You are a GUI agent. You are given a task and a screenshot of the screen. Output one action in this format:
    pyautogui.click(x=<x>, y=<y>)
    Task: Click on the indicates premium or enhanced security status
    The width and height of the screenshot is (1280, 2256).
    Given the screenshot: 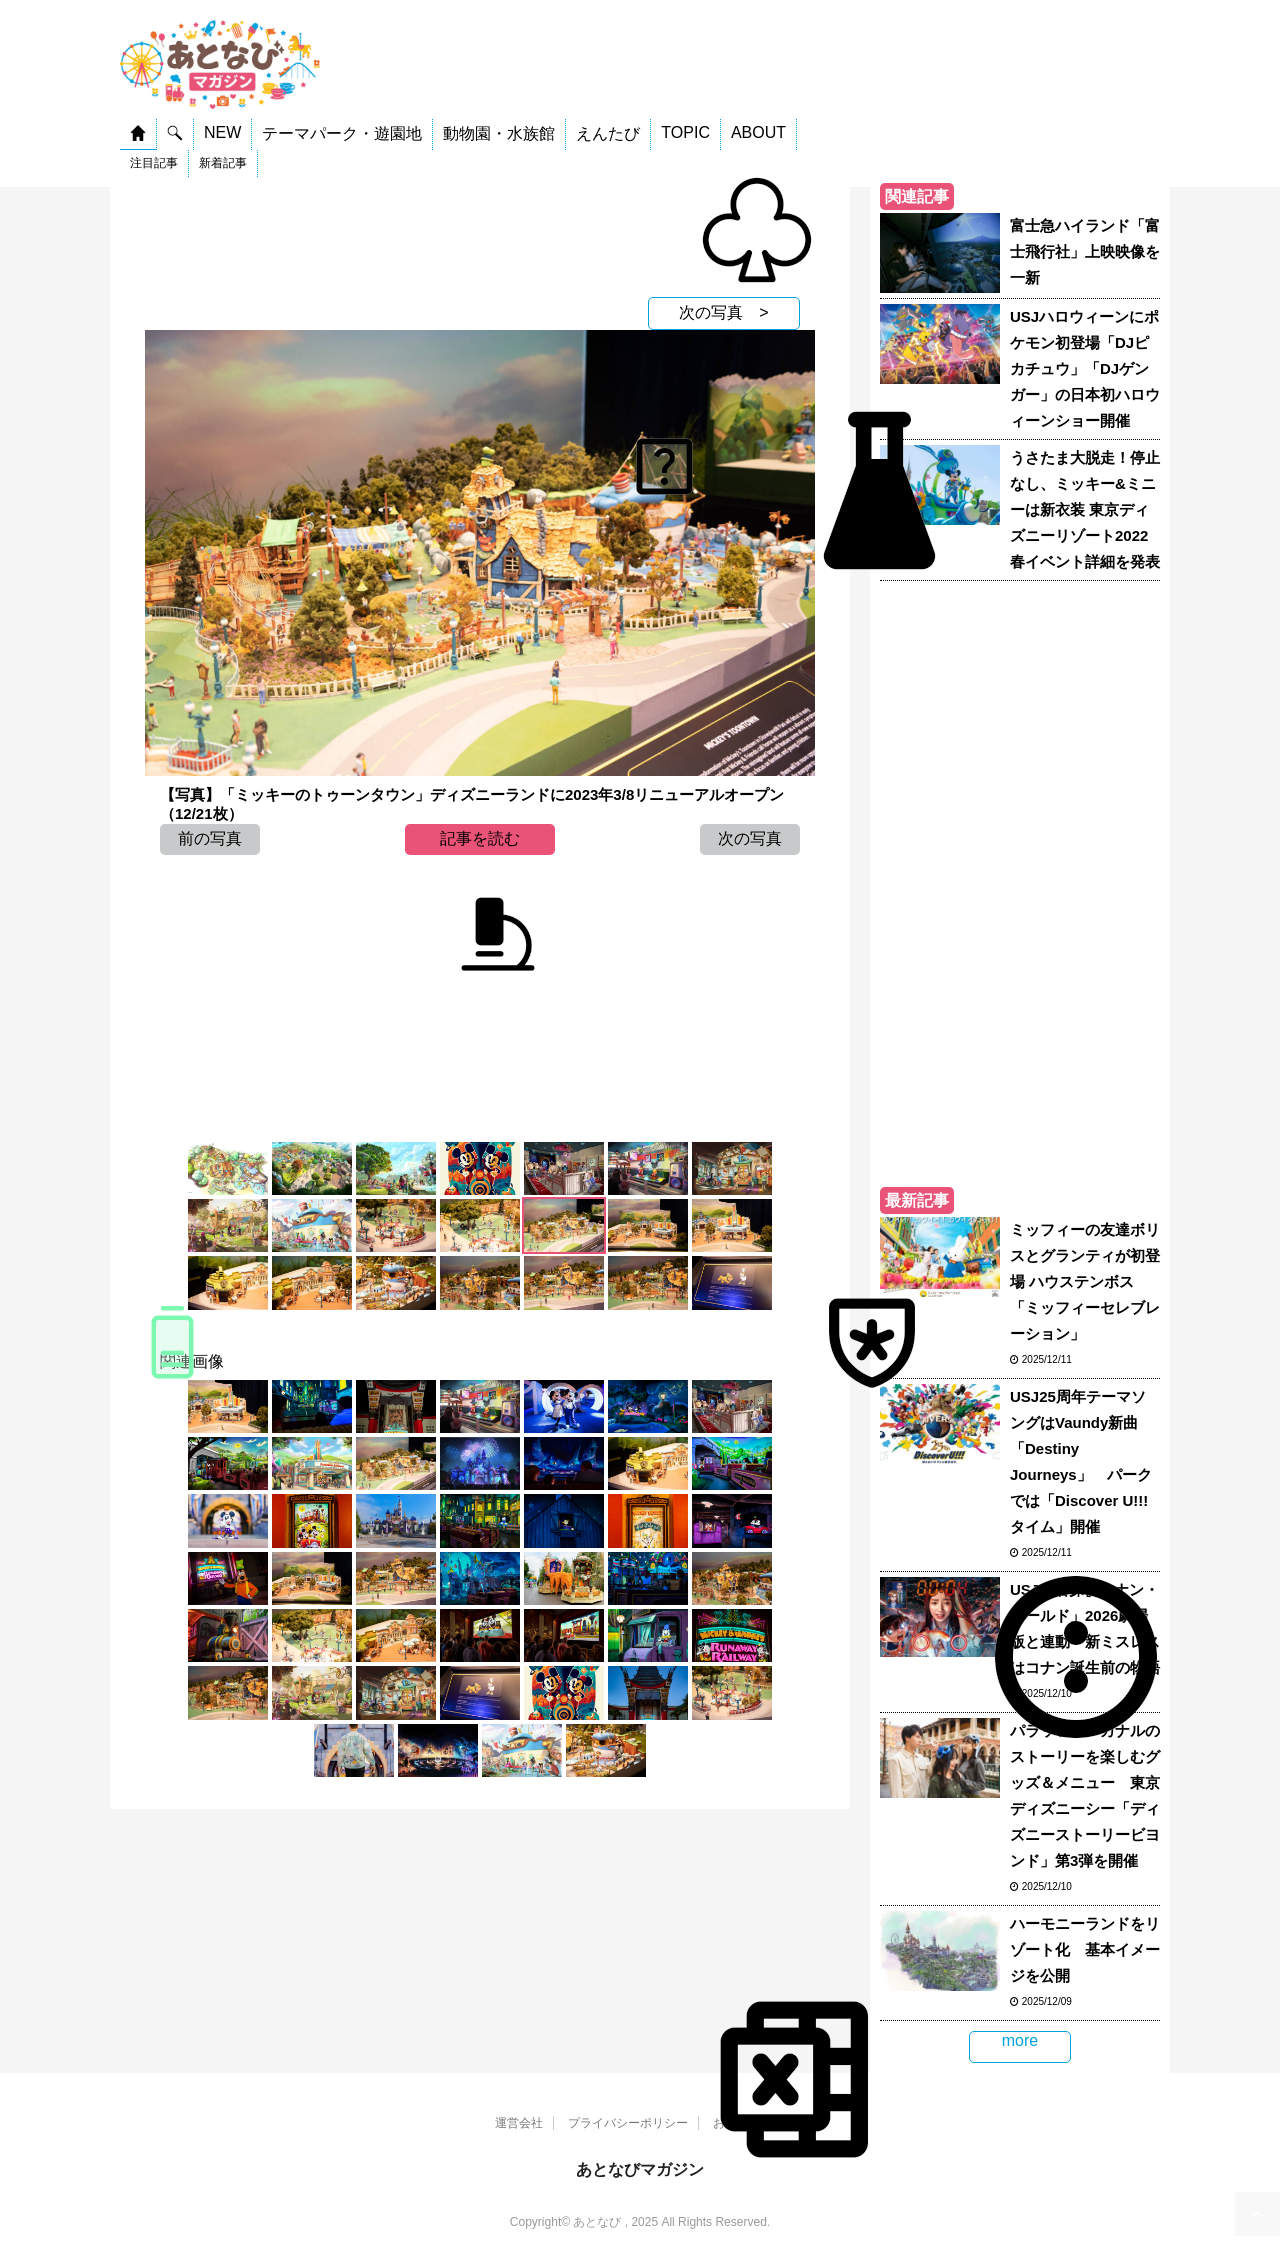 What is the action you would take?
    pyautogui.click(x=872, y=1338)
    